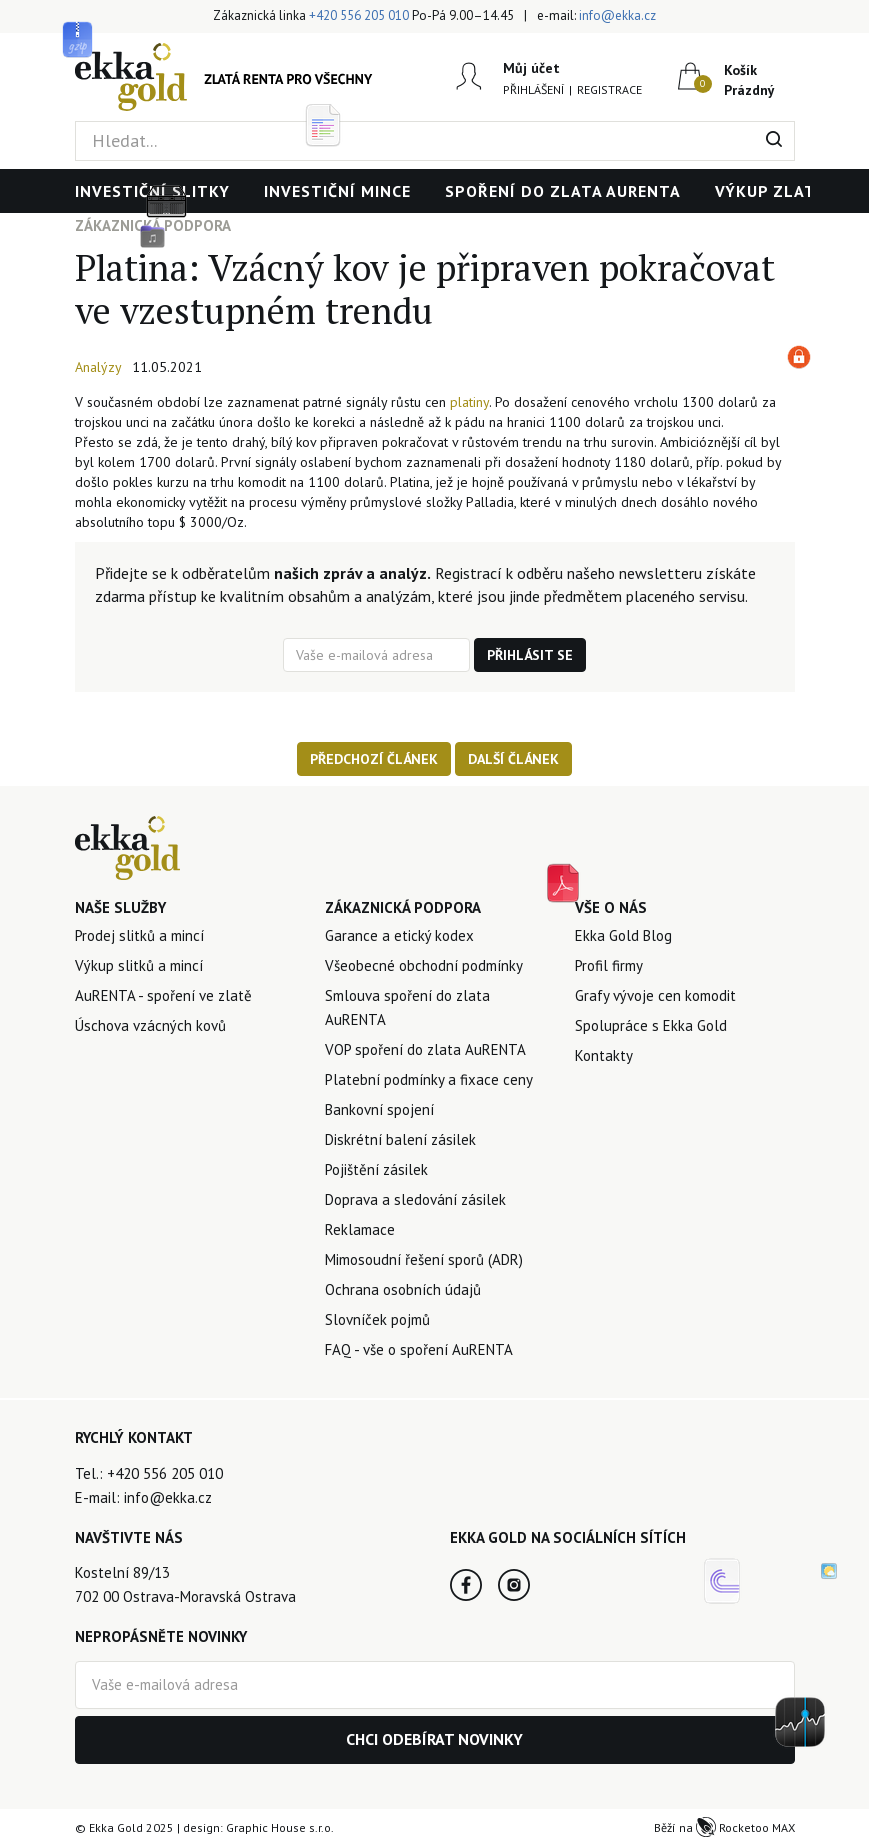 This screenshot has width=869, height=1847. What do you see at coordinates (77, 39) in the screenshot?
I see `a gzip compressed archive file` at bounding box center [77, 39].